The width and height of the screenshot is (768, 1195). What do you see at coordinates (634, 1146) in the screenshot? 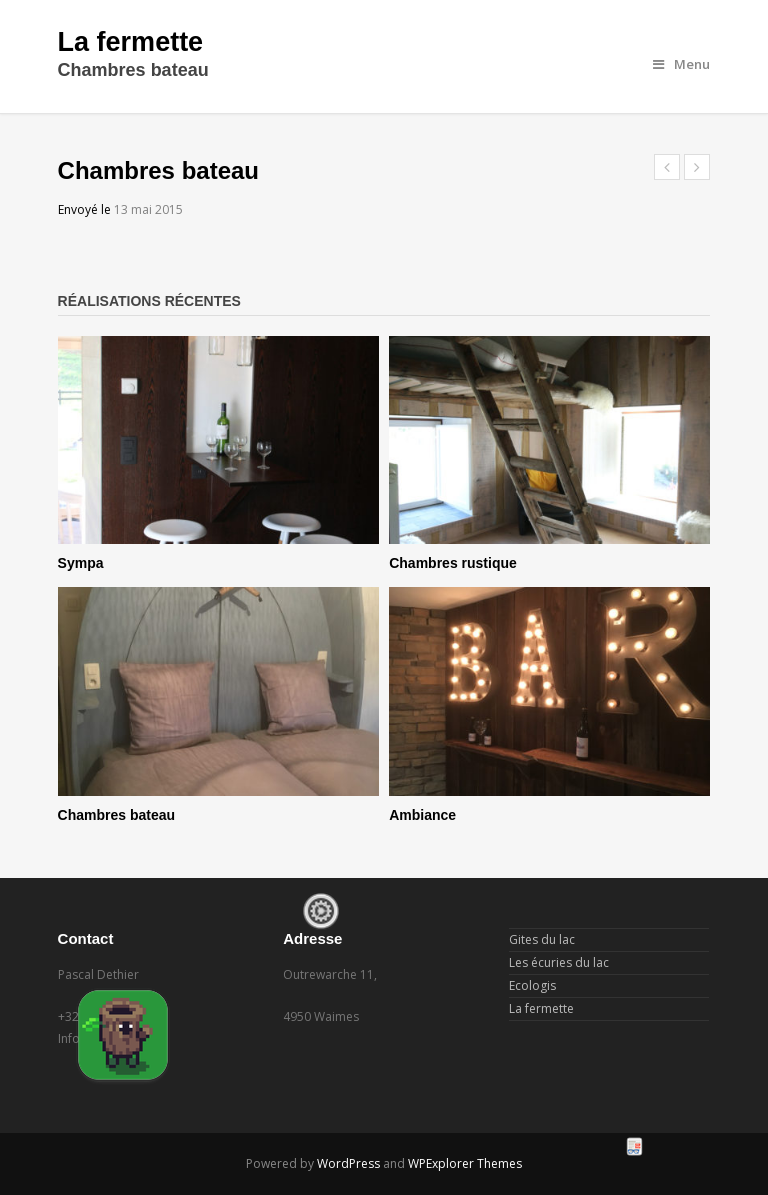
I see `open evince document viewer` at bounding box center [634, 1146].